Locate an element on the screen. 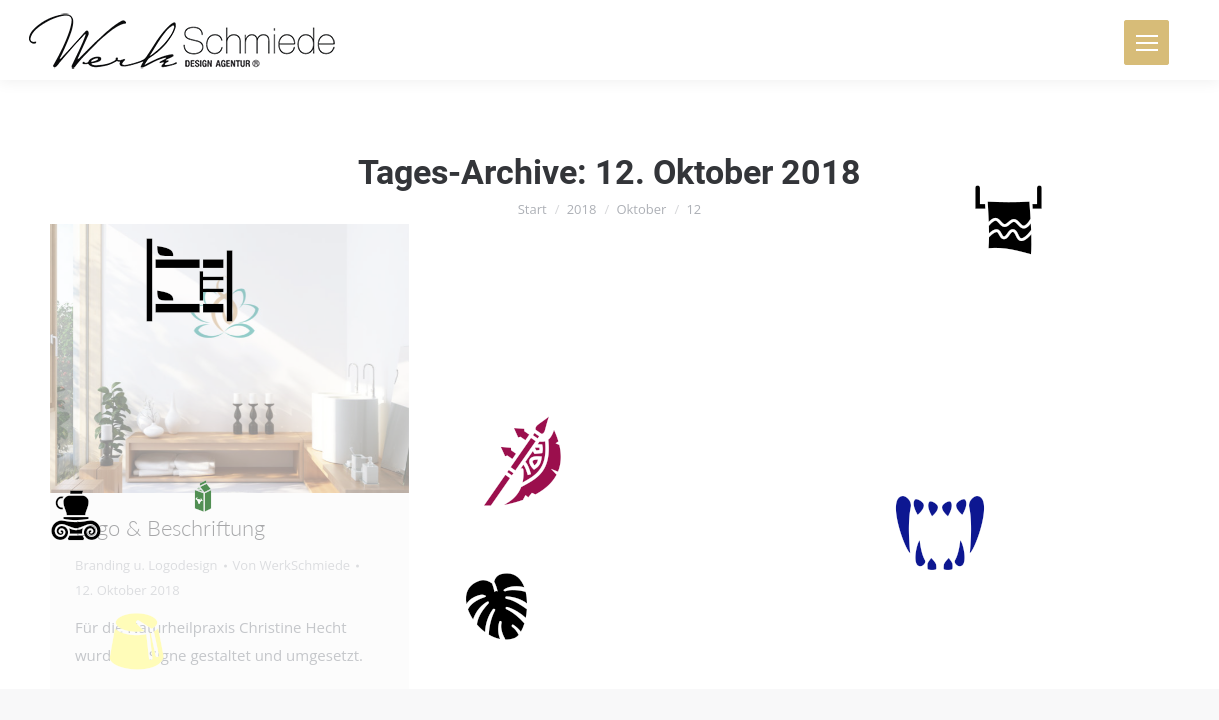 Image resolution: width=1219 pixels, height=720 pixels. view shared room or dormitory accommodations is located at coordinates (189, 278).